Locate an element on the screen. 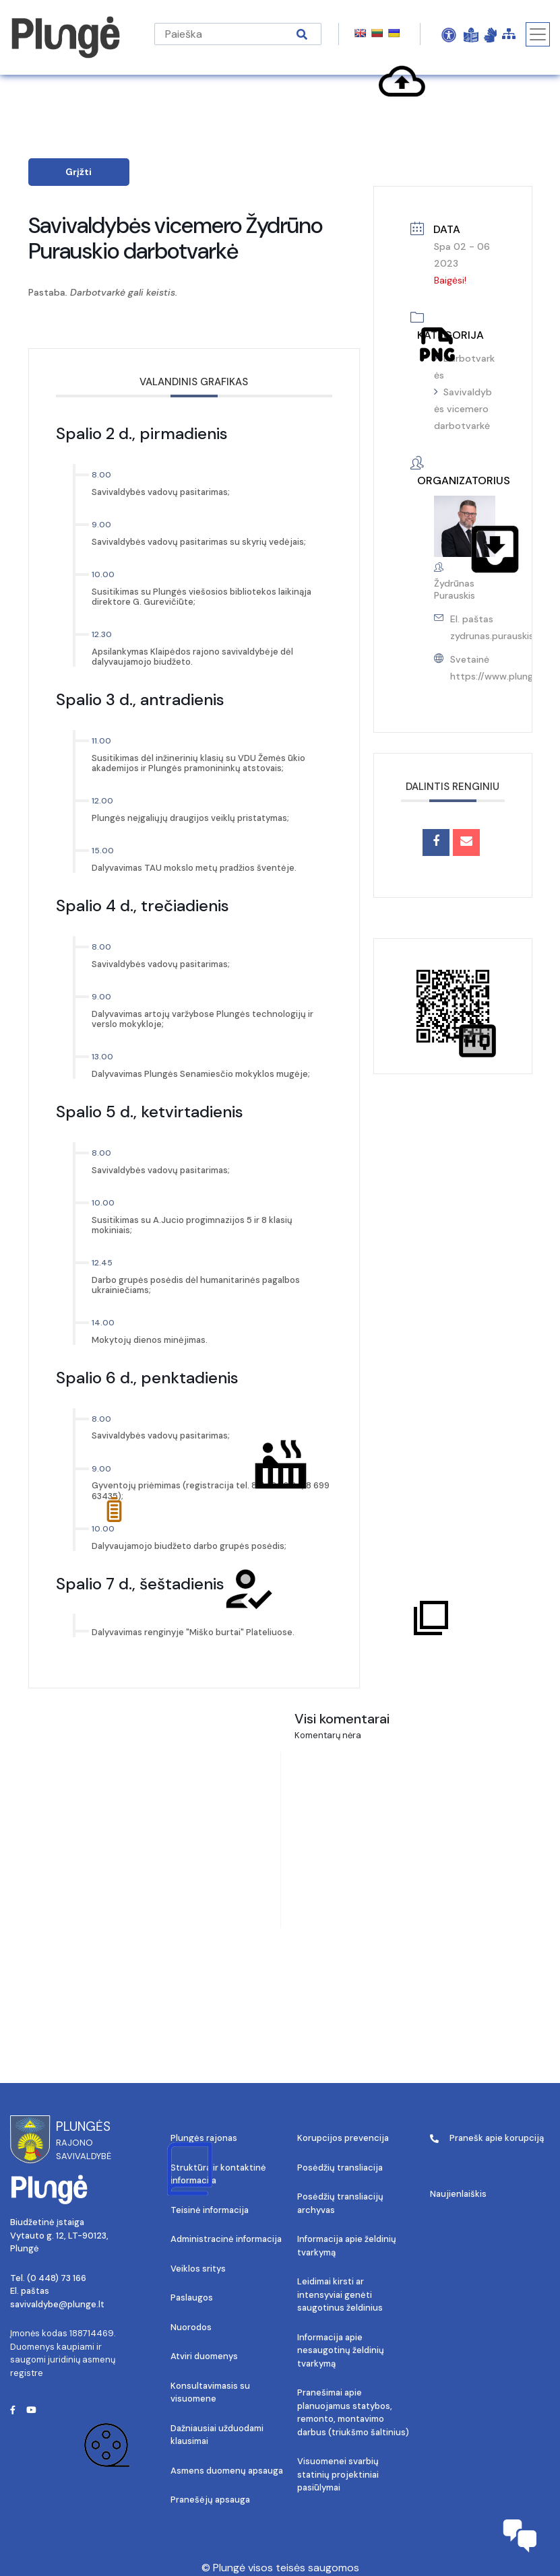 This screenshot has width=560, height=2576. upload file to cloud storage is located at coordinates (402, 81).